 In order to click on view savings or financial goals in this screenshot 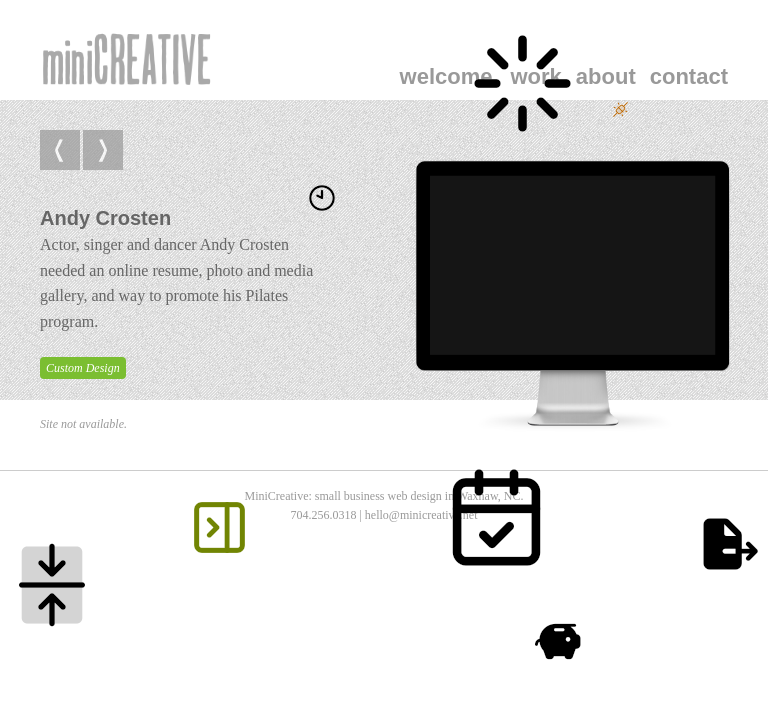, I will do `click(558, 641)`.